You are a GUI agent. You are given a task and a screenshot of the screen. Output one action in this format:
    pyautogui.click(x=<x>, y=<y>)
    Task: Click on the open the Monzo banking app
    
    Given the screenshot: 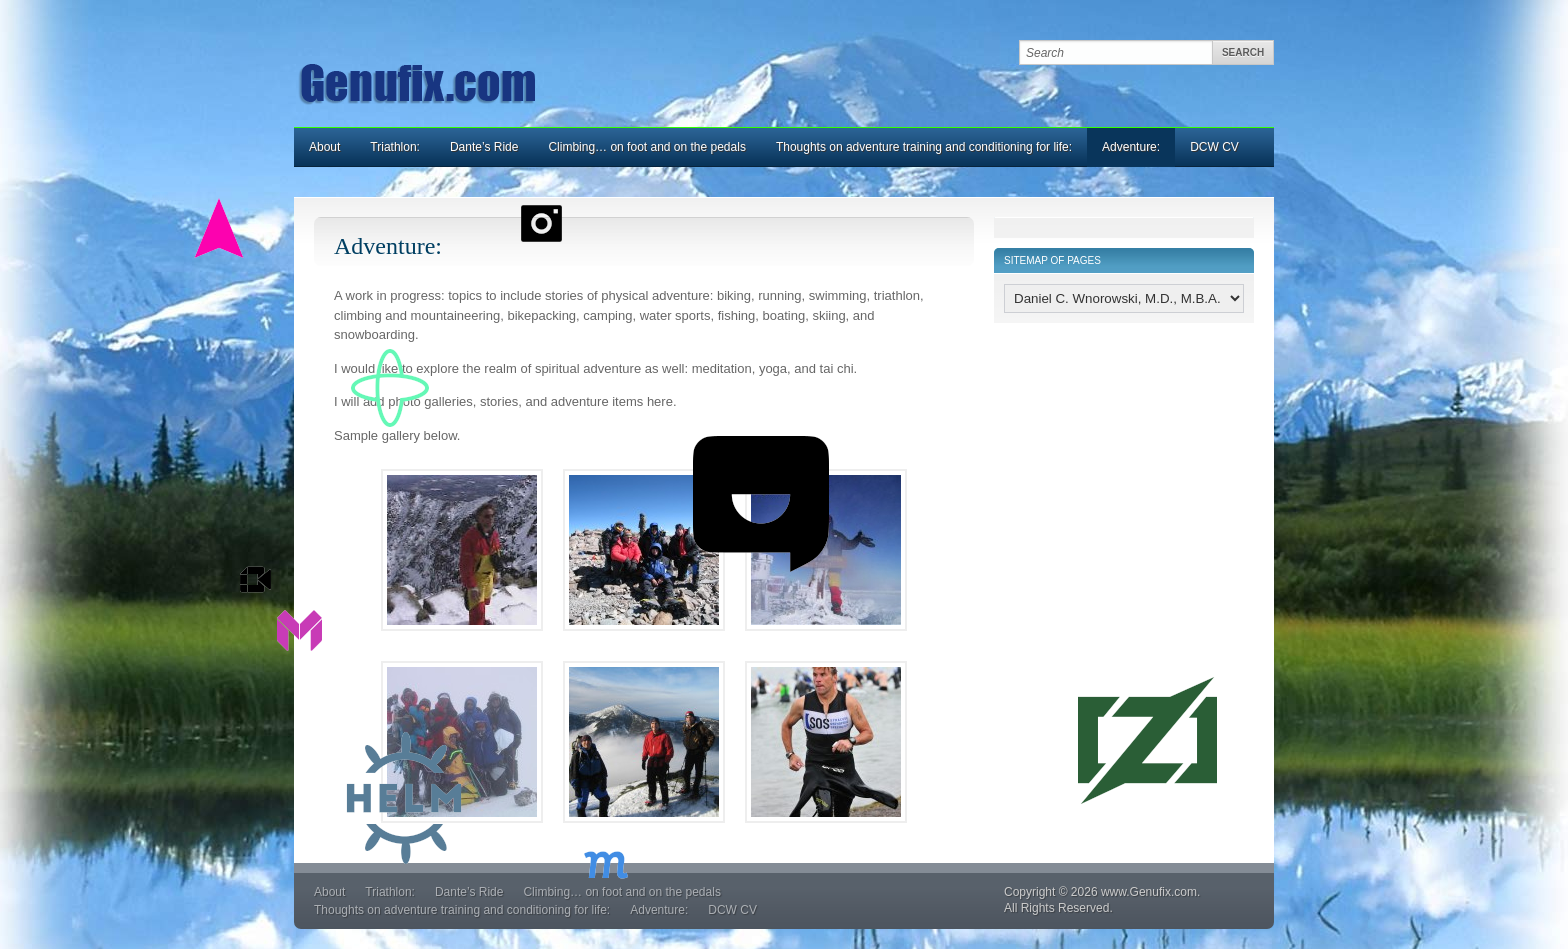 What is the action you would take?
    pyautogui.click(x=299, y=630)
    